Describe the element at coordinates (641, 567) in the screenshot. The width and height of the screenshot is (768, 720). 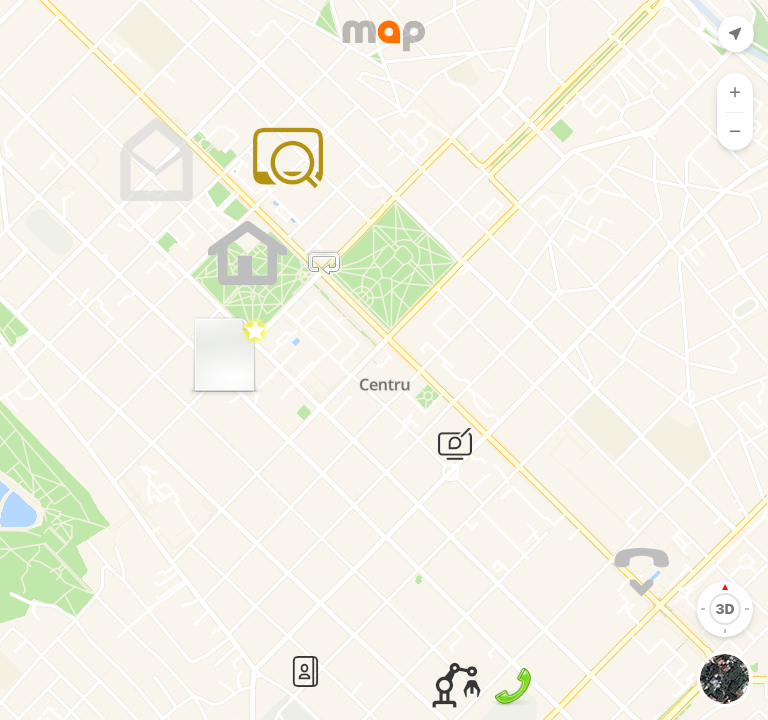
I see `end or hang up a call` at that location.